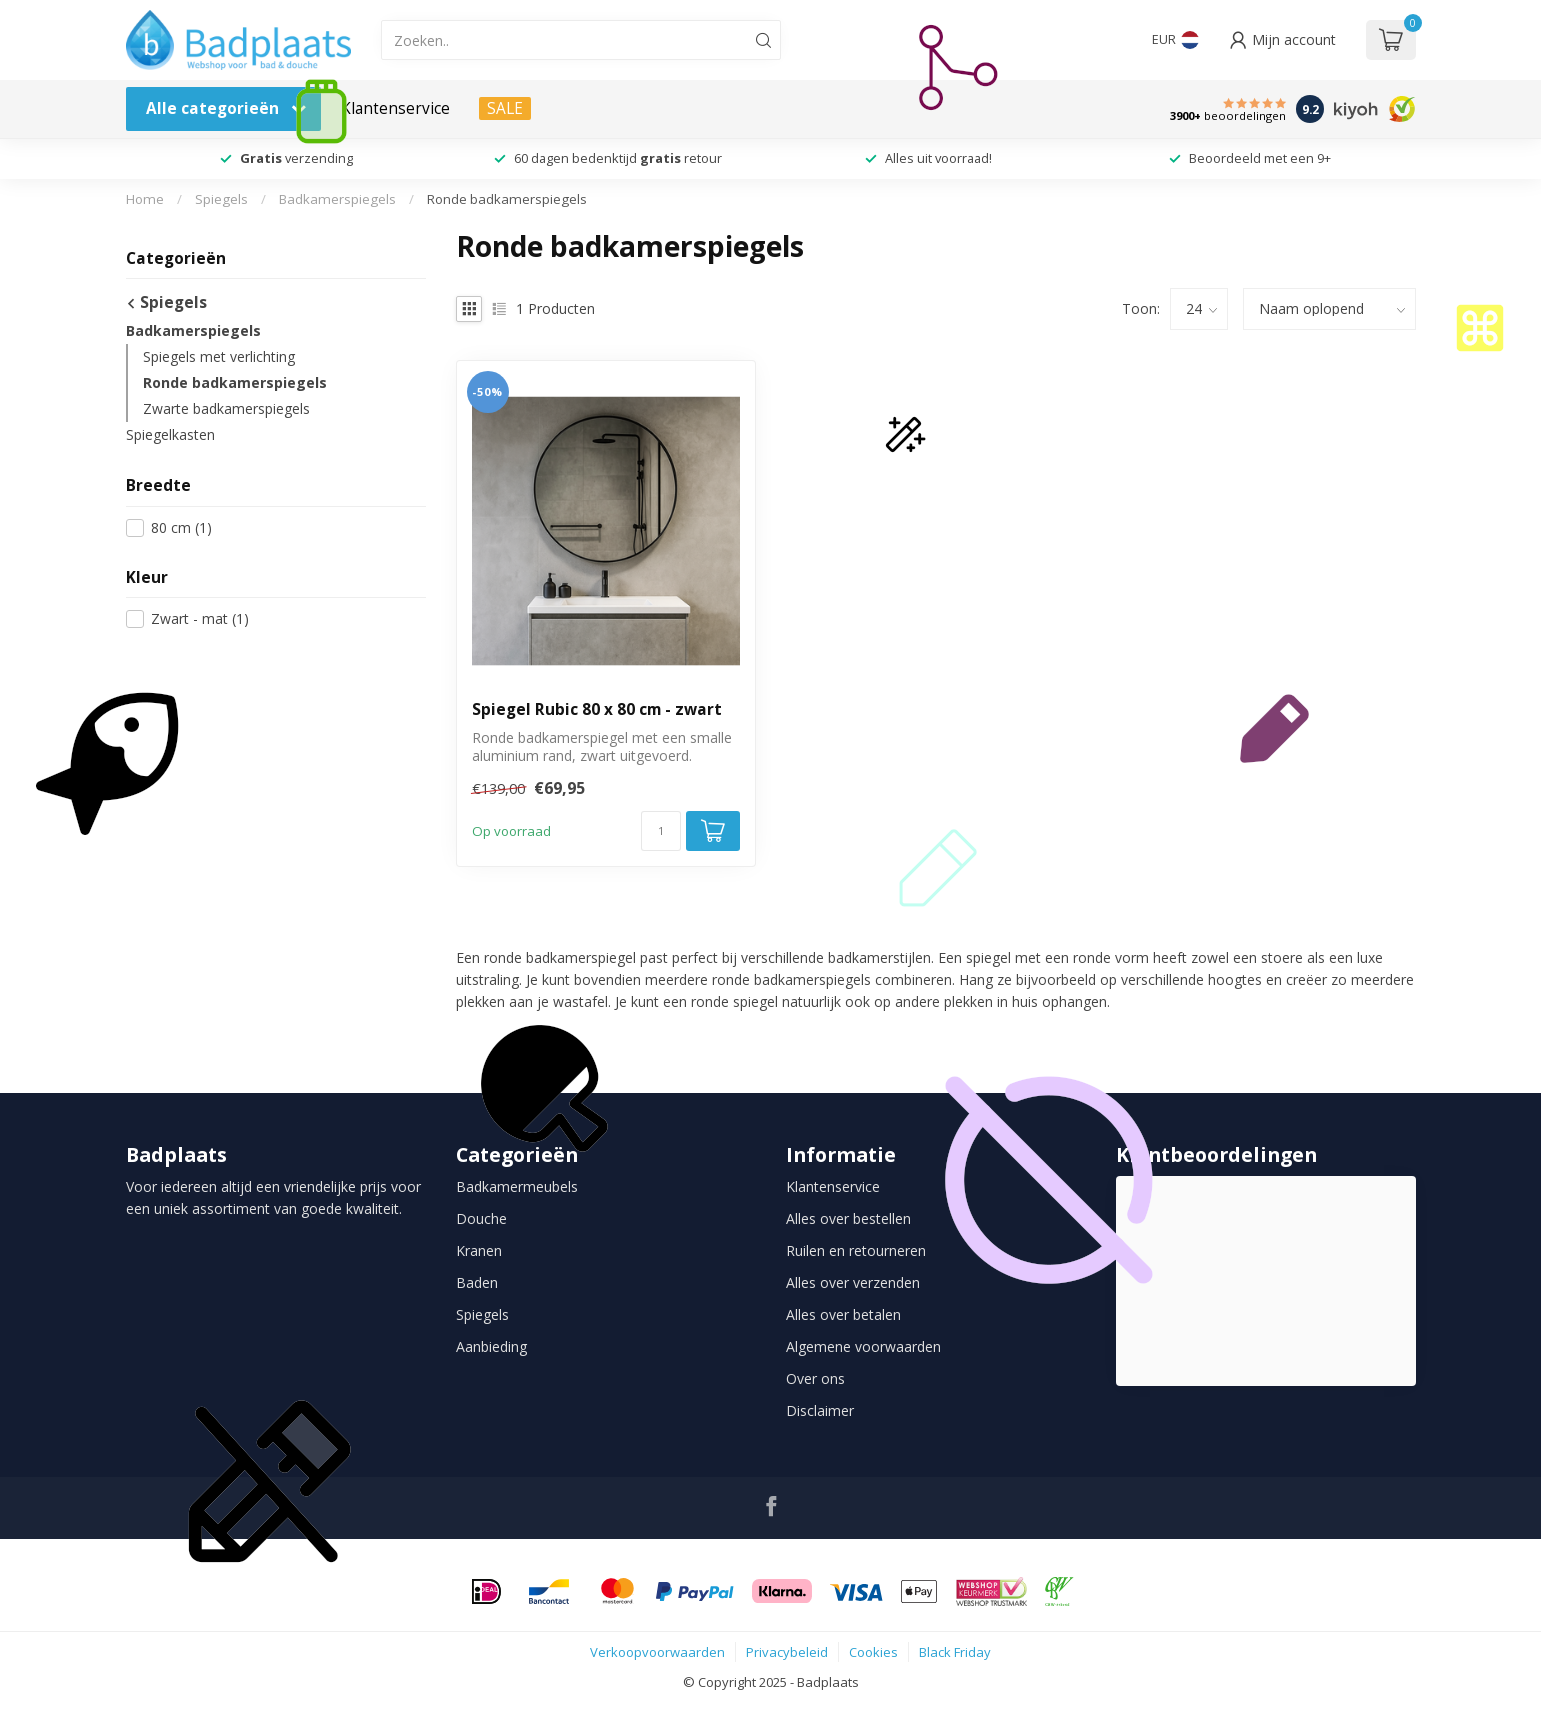 This screenshot has width=1541, height=1722. What do you see at coordinates (114, 756) in the screenshot?
I see `access fishing or marine-related features` at bounding box center [114, 756].